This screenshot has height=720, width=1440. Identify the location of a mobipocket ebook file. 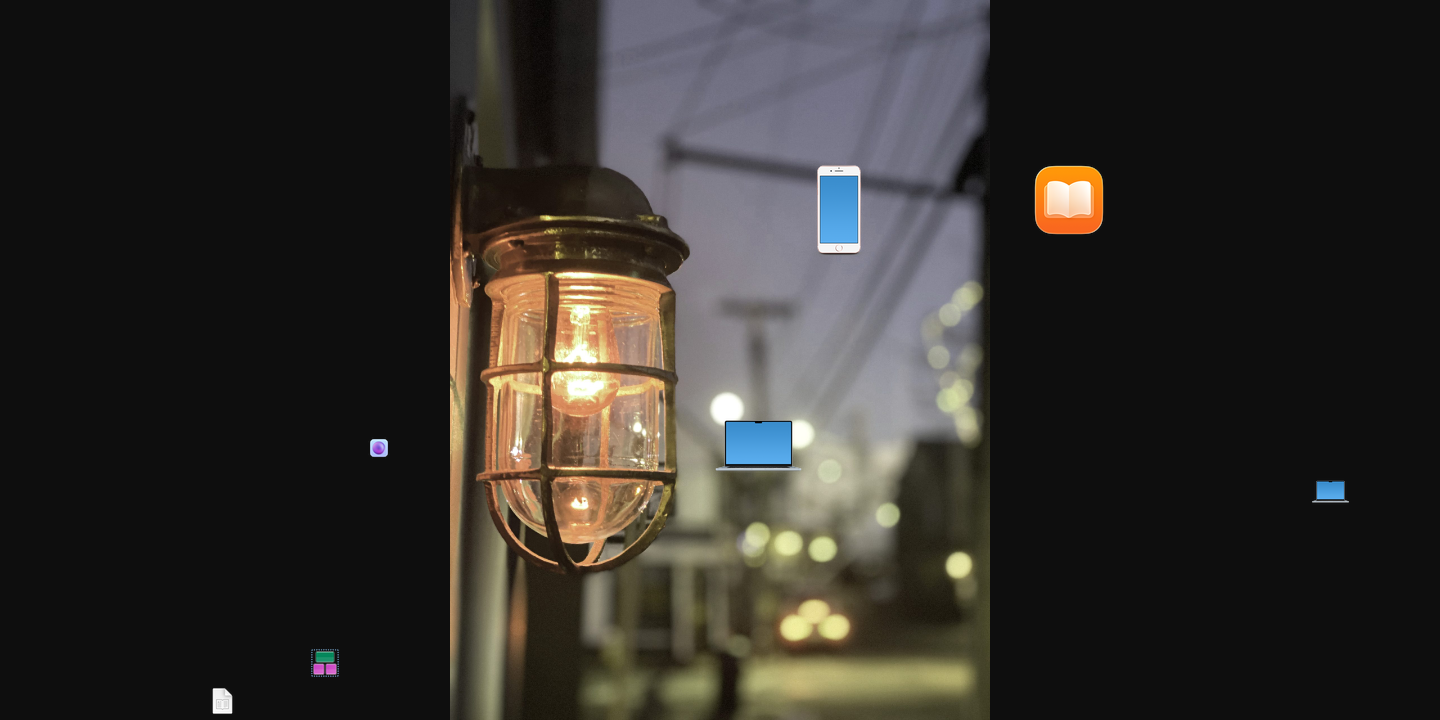
(222, 701).